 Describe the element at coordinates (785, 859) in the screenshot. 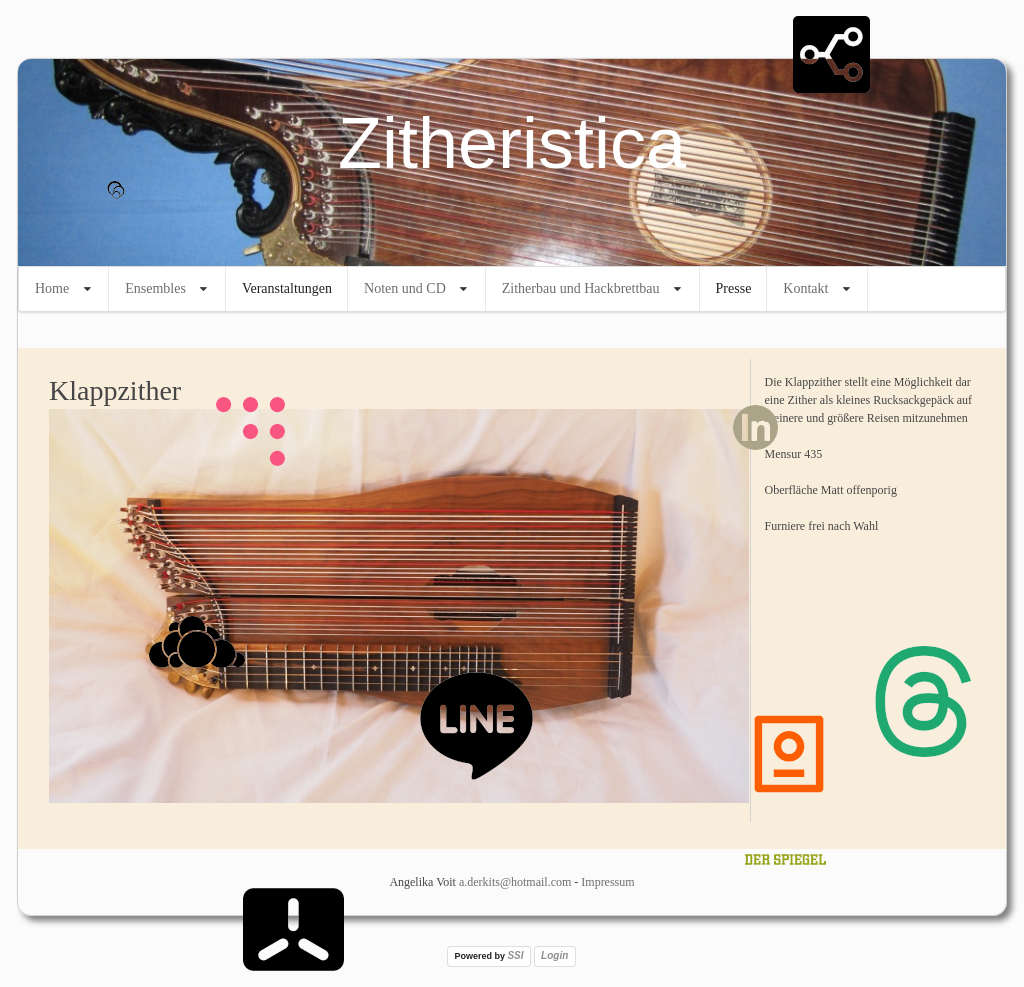

I see `visit Der Spiegel news website` at that location.